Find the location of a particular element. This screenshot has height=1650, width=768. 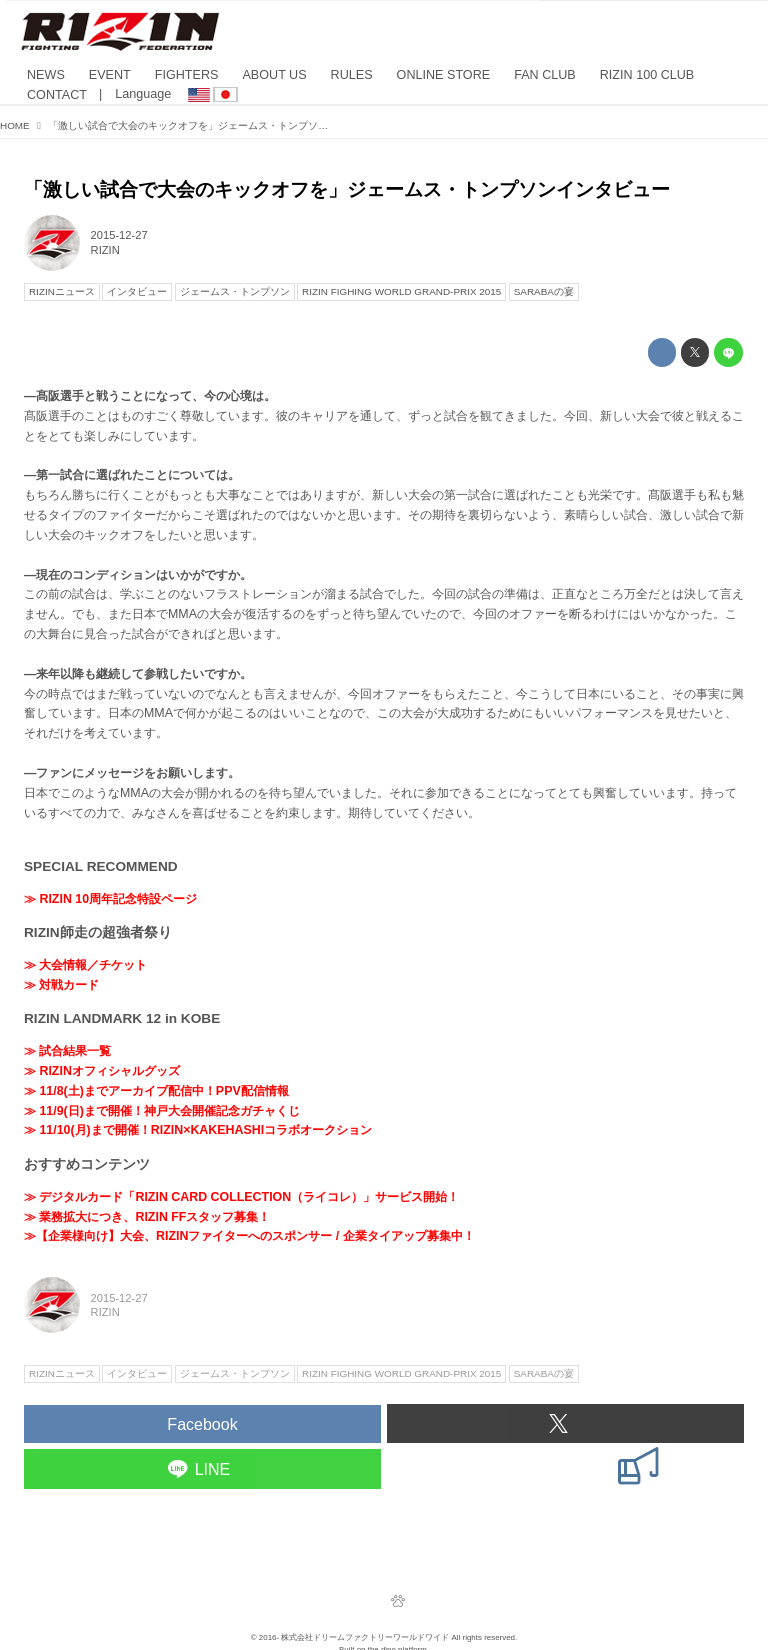

construction or building in progress is located at coordinates (639, 1468).